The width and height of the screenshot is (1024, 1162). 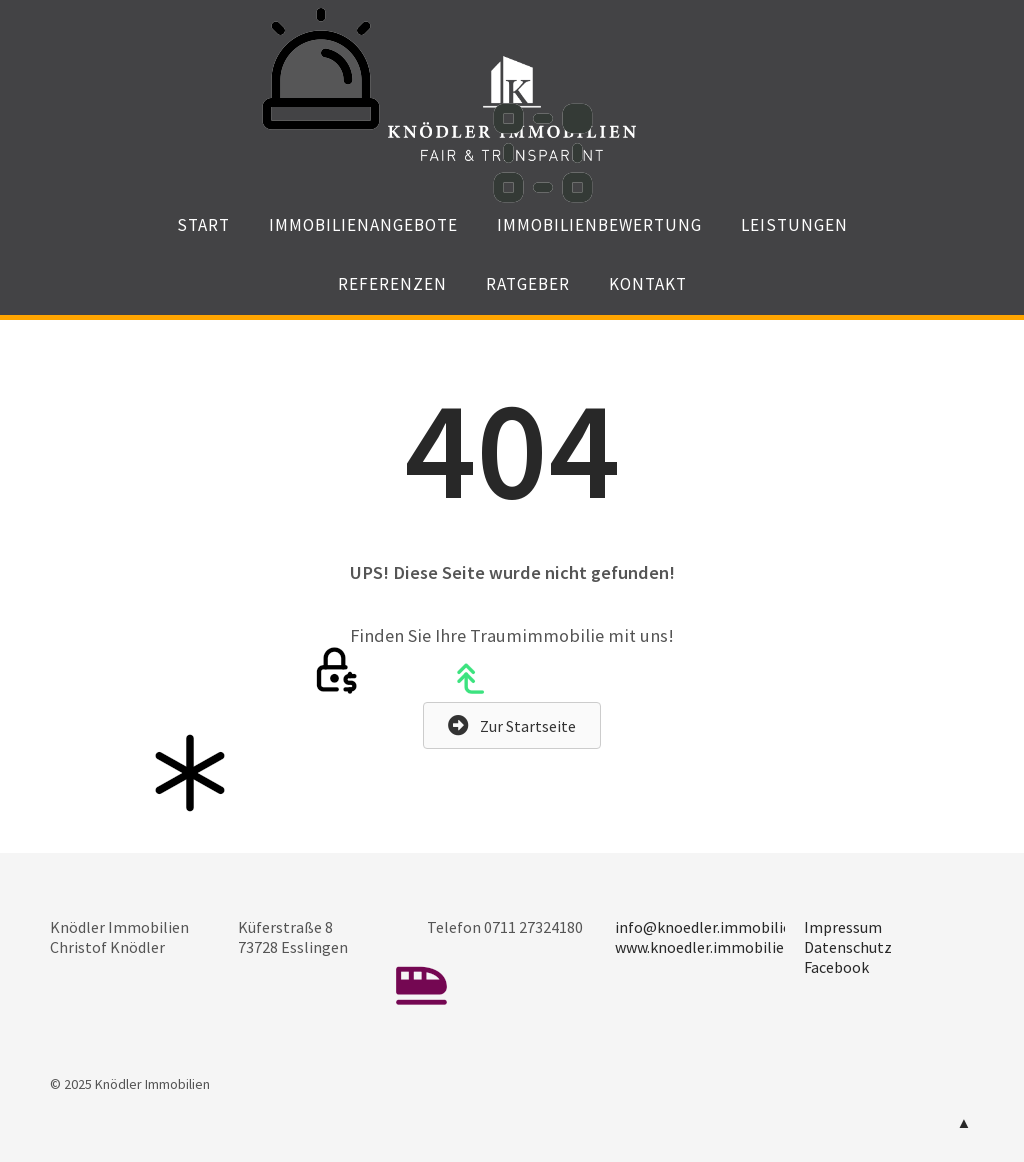 I want to click on secure payment or transaction, so click(x=334, y=669).